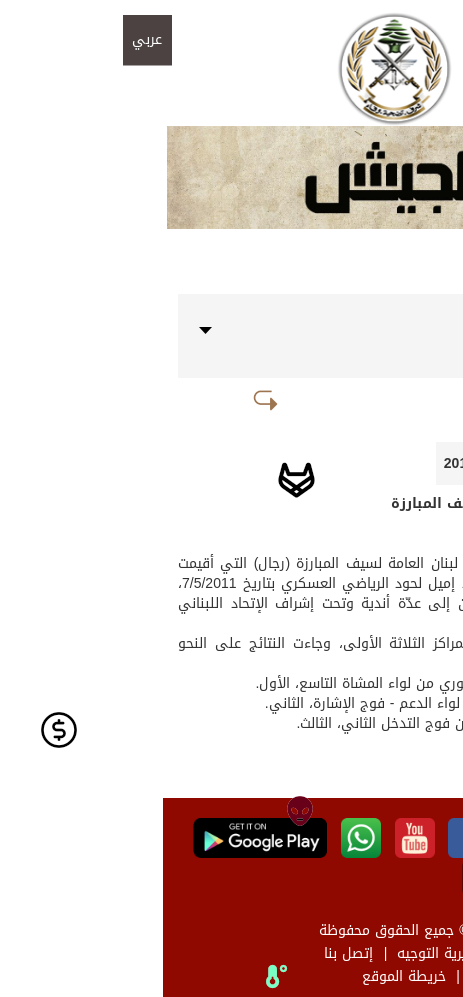  What do you see at coordinates (300, 811) in the screenshot?
I see `indicates extraterrestrial or sci-fi themed content` at bounding box center [300, 811].